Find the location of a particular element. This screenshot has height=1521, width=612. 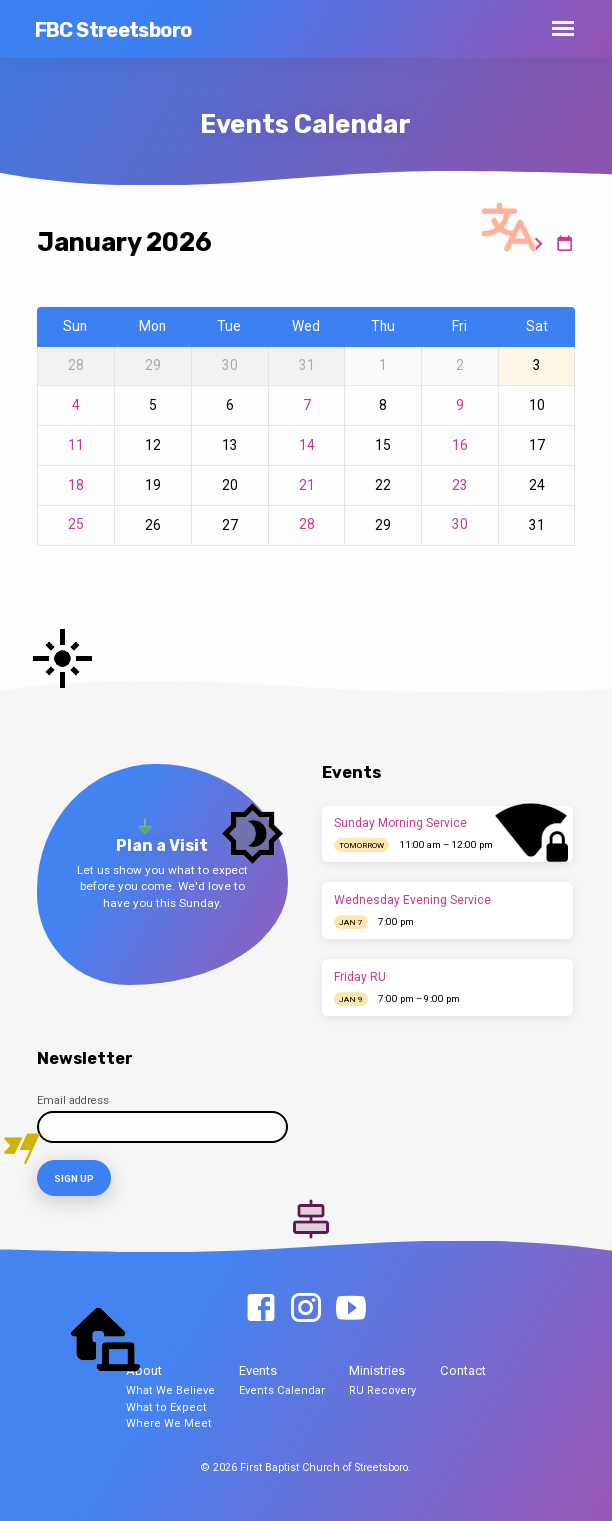

add a lens flare effect to an image is located at coordinates (62, 658).